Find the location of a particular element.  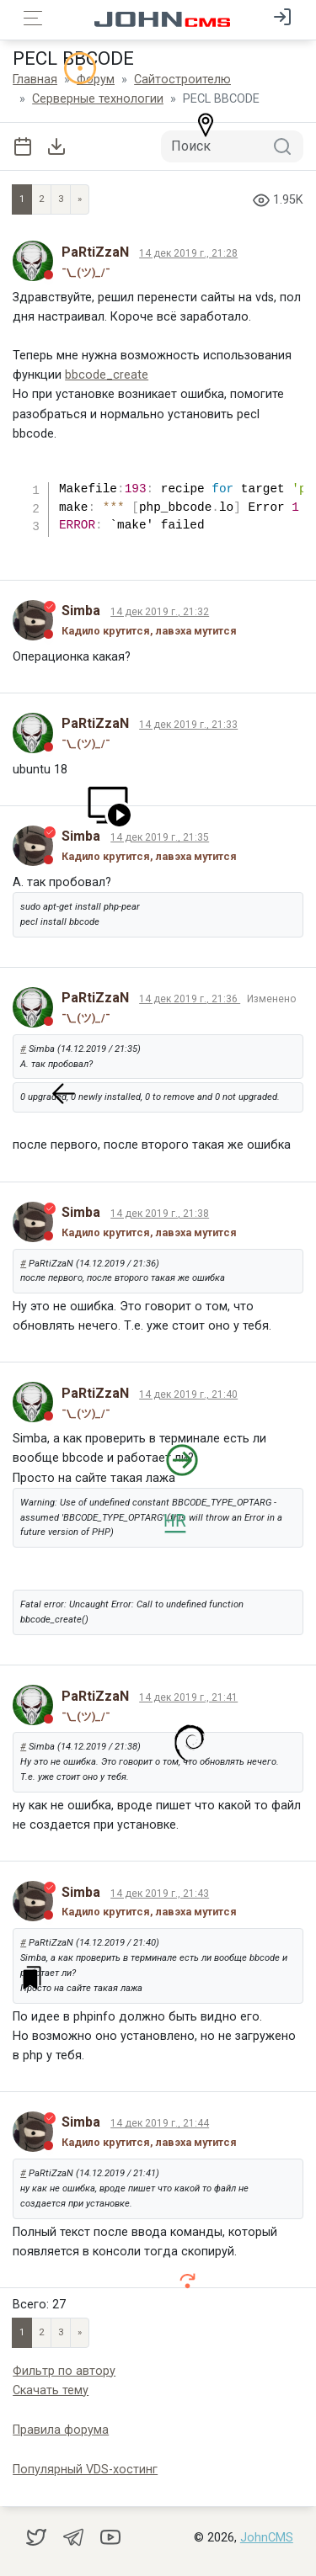

go back to the previous screen is located at coordinates (63, 1093).